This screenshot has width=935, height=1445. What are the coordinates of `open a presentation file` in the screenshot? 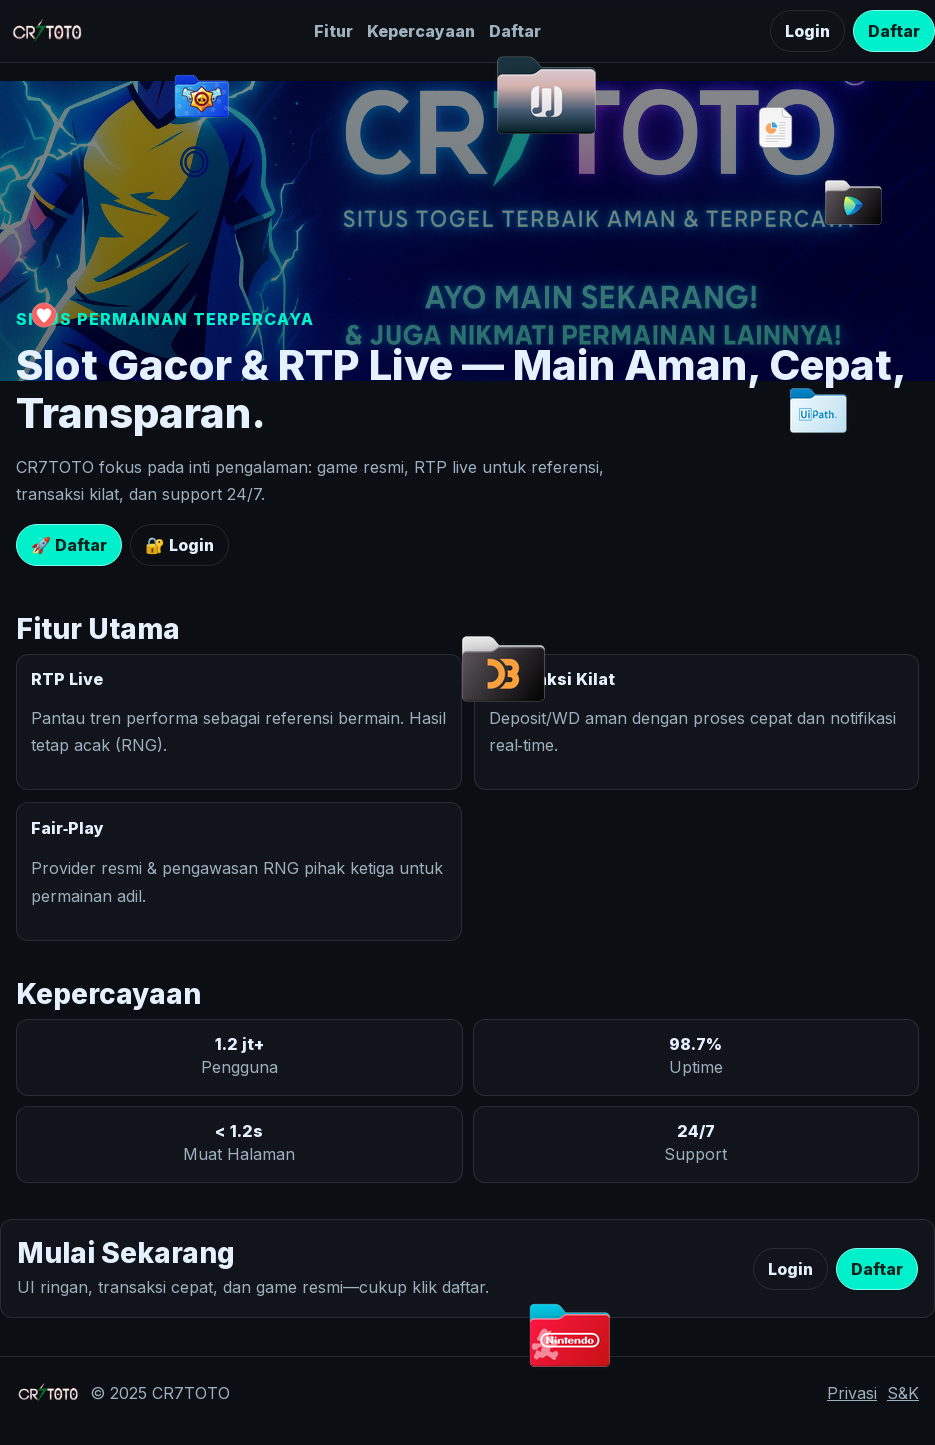 It's located at (775, 127).